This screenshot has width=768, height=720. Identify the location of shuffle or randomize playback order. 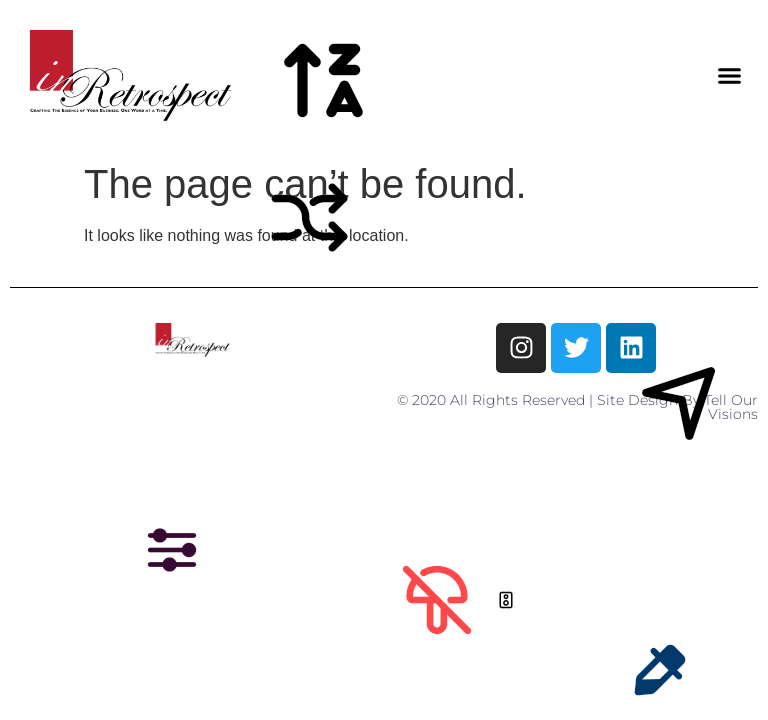
(309, 217).